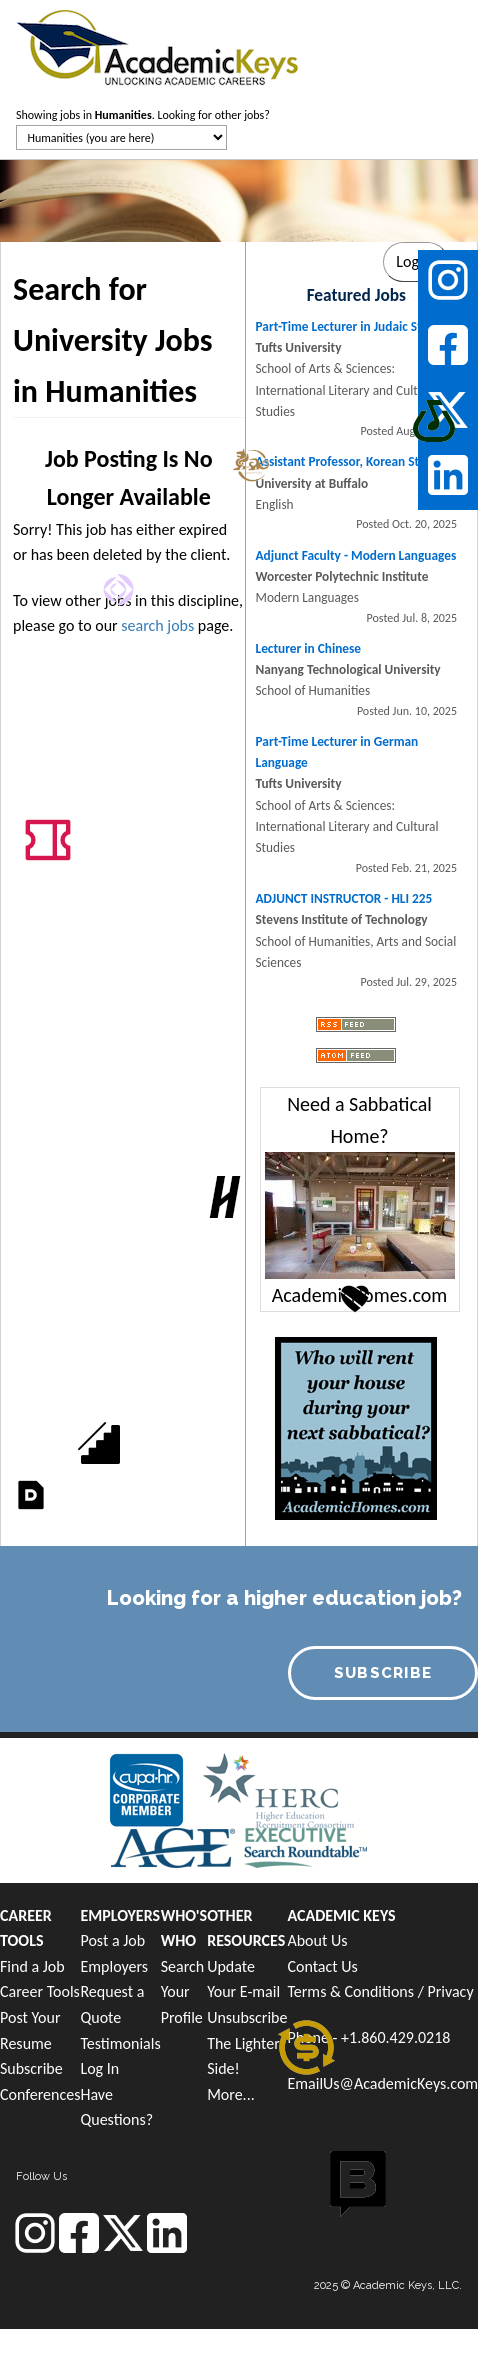 The height and width of the screenshot is (2377, 478). What do you see at coordinates (99, 1443) in the screenshot?
I see `open levels.fyi app or website` at bounding box center [99, 1443].